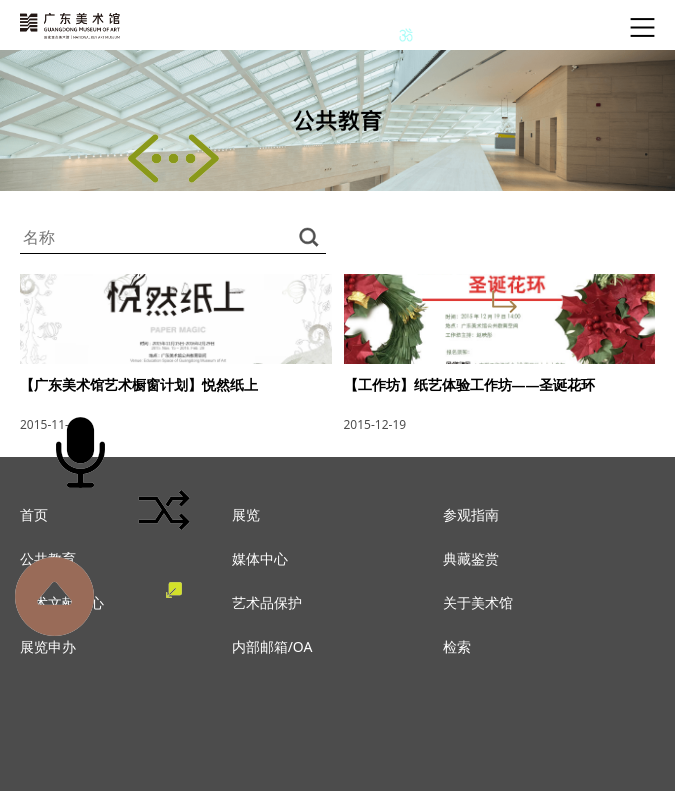  Describe the element at coordinates (54, 596) in the screenshot. I see `expand or collapse a section upward` at that location.